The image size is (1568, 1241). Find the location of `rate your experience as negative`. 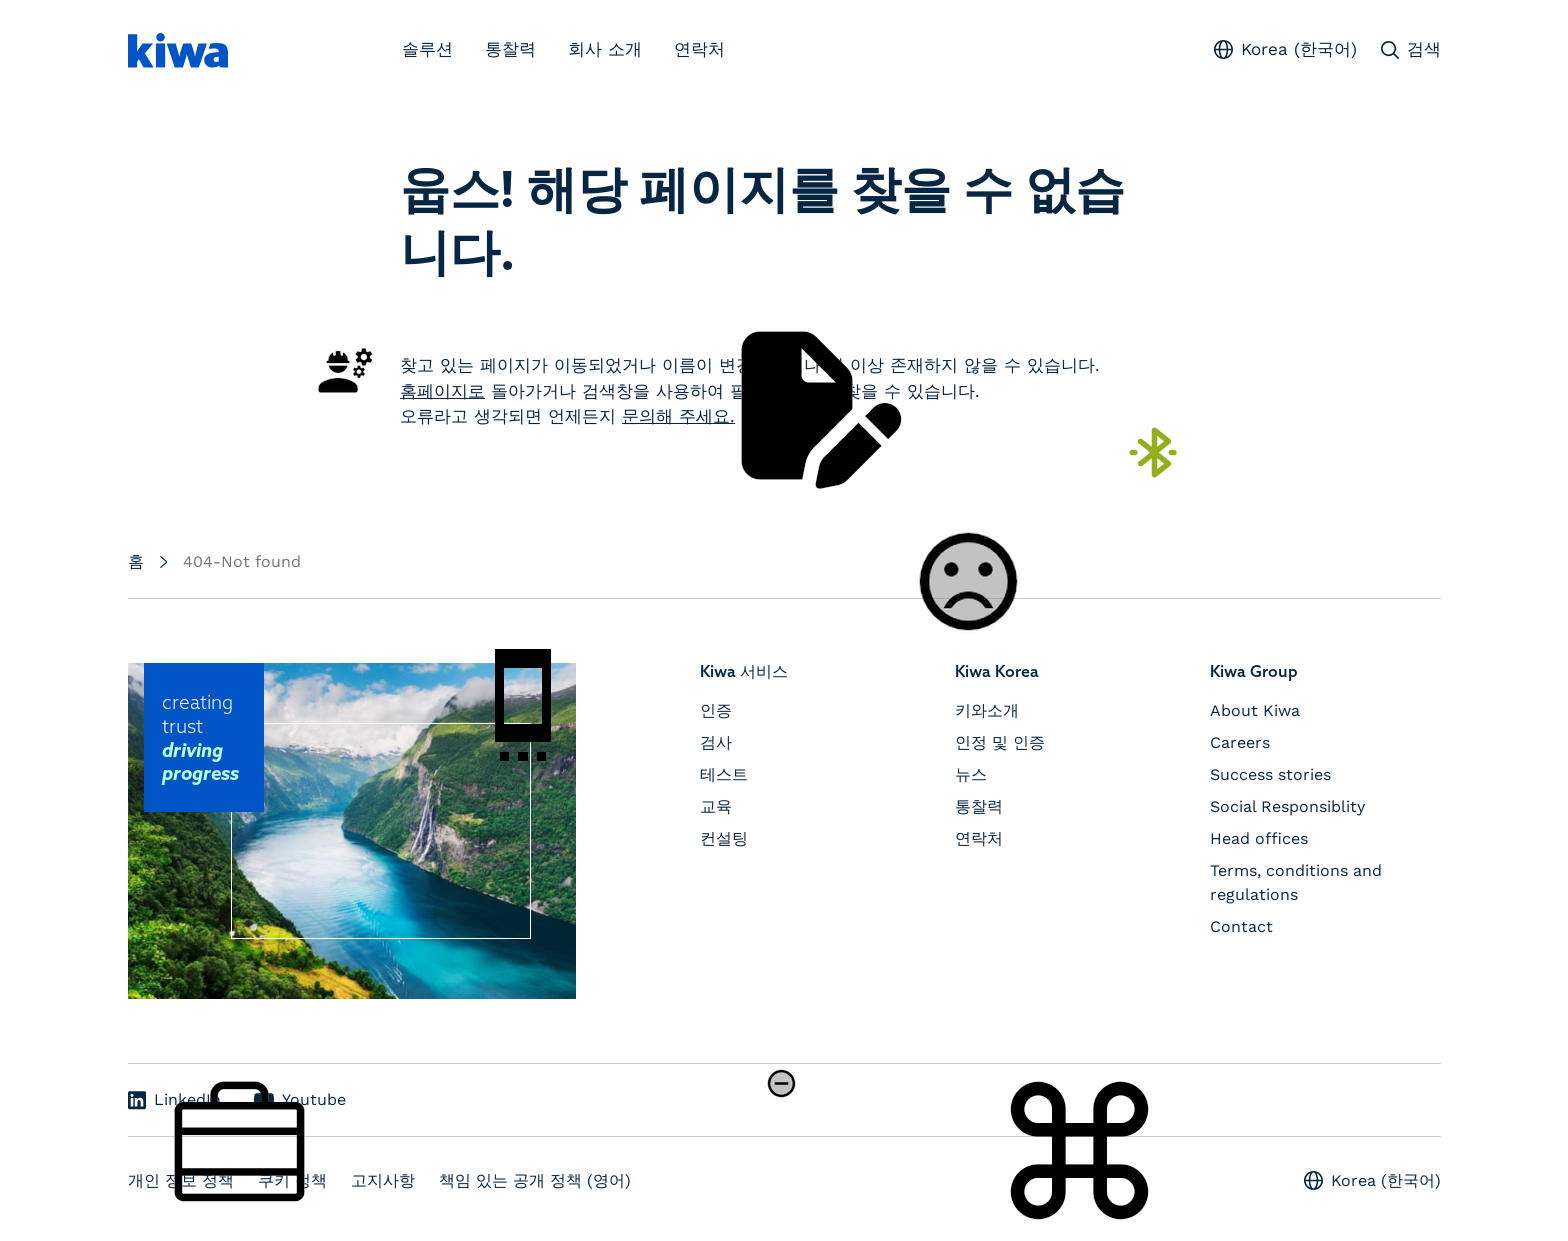

rate your experience as negative is located at coordinates (968, 581).